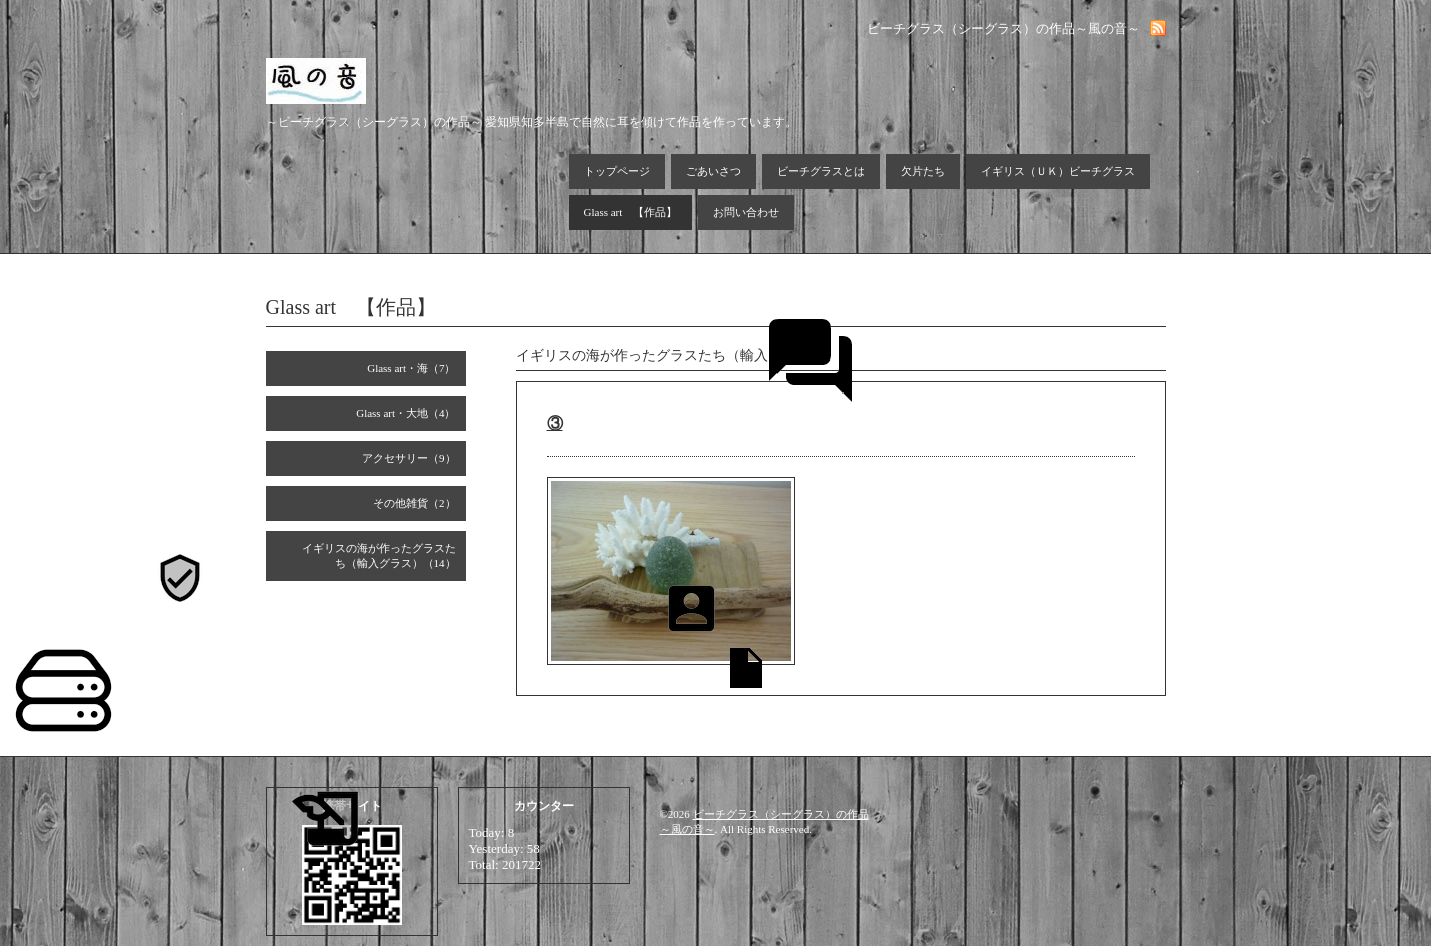 The image size is (1431, 946). What do you see at coordinates (327, 818) in the screenshot?
I see `view document history or revisions` at bounding box center [327, 818].